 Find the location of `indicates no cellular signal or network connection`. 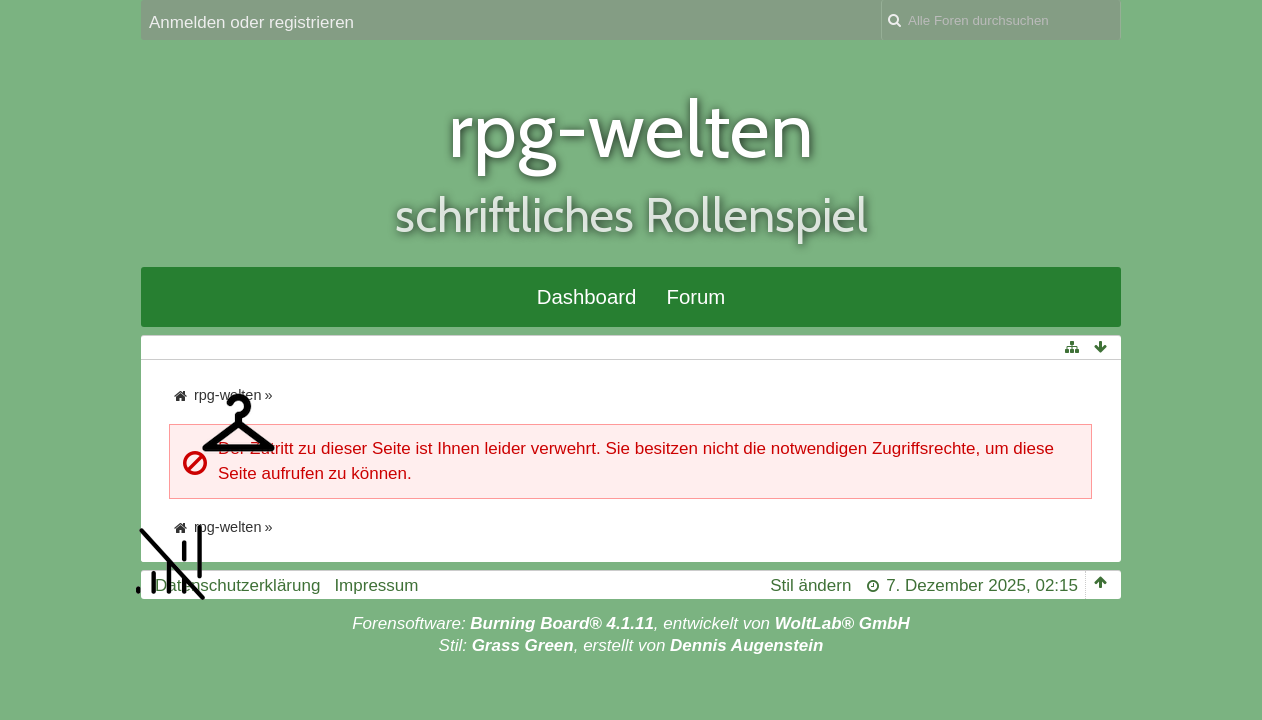

indicates no cellular signal or network connection is located at coordinates (172, 564).